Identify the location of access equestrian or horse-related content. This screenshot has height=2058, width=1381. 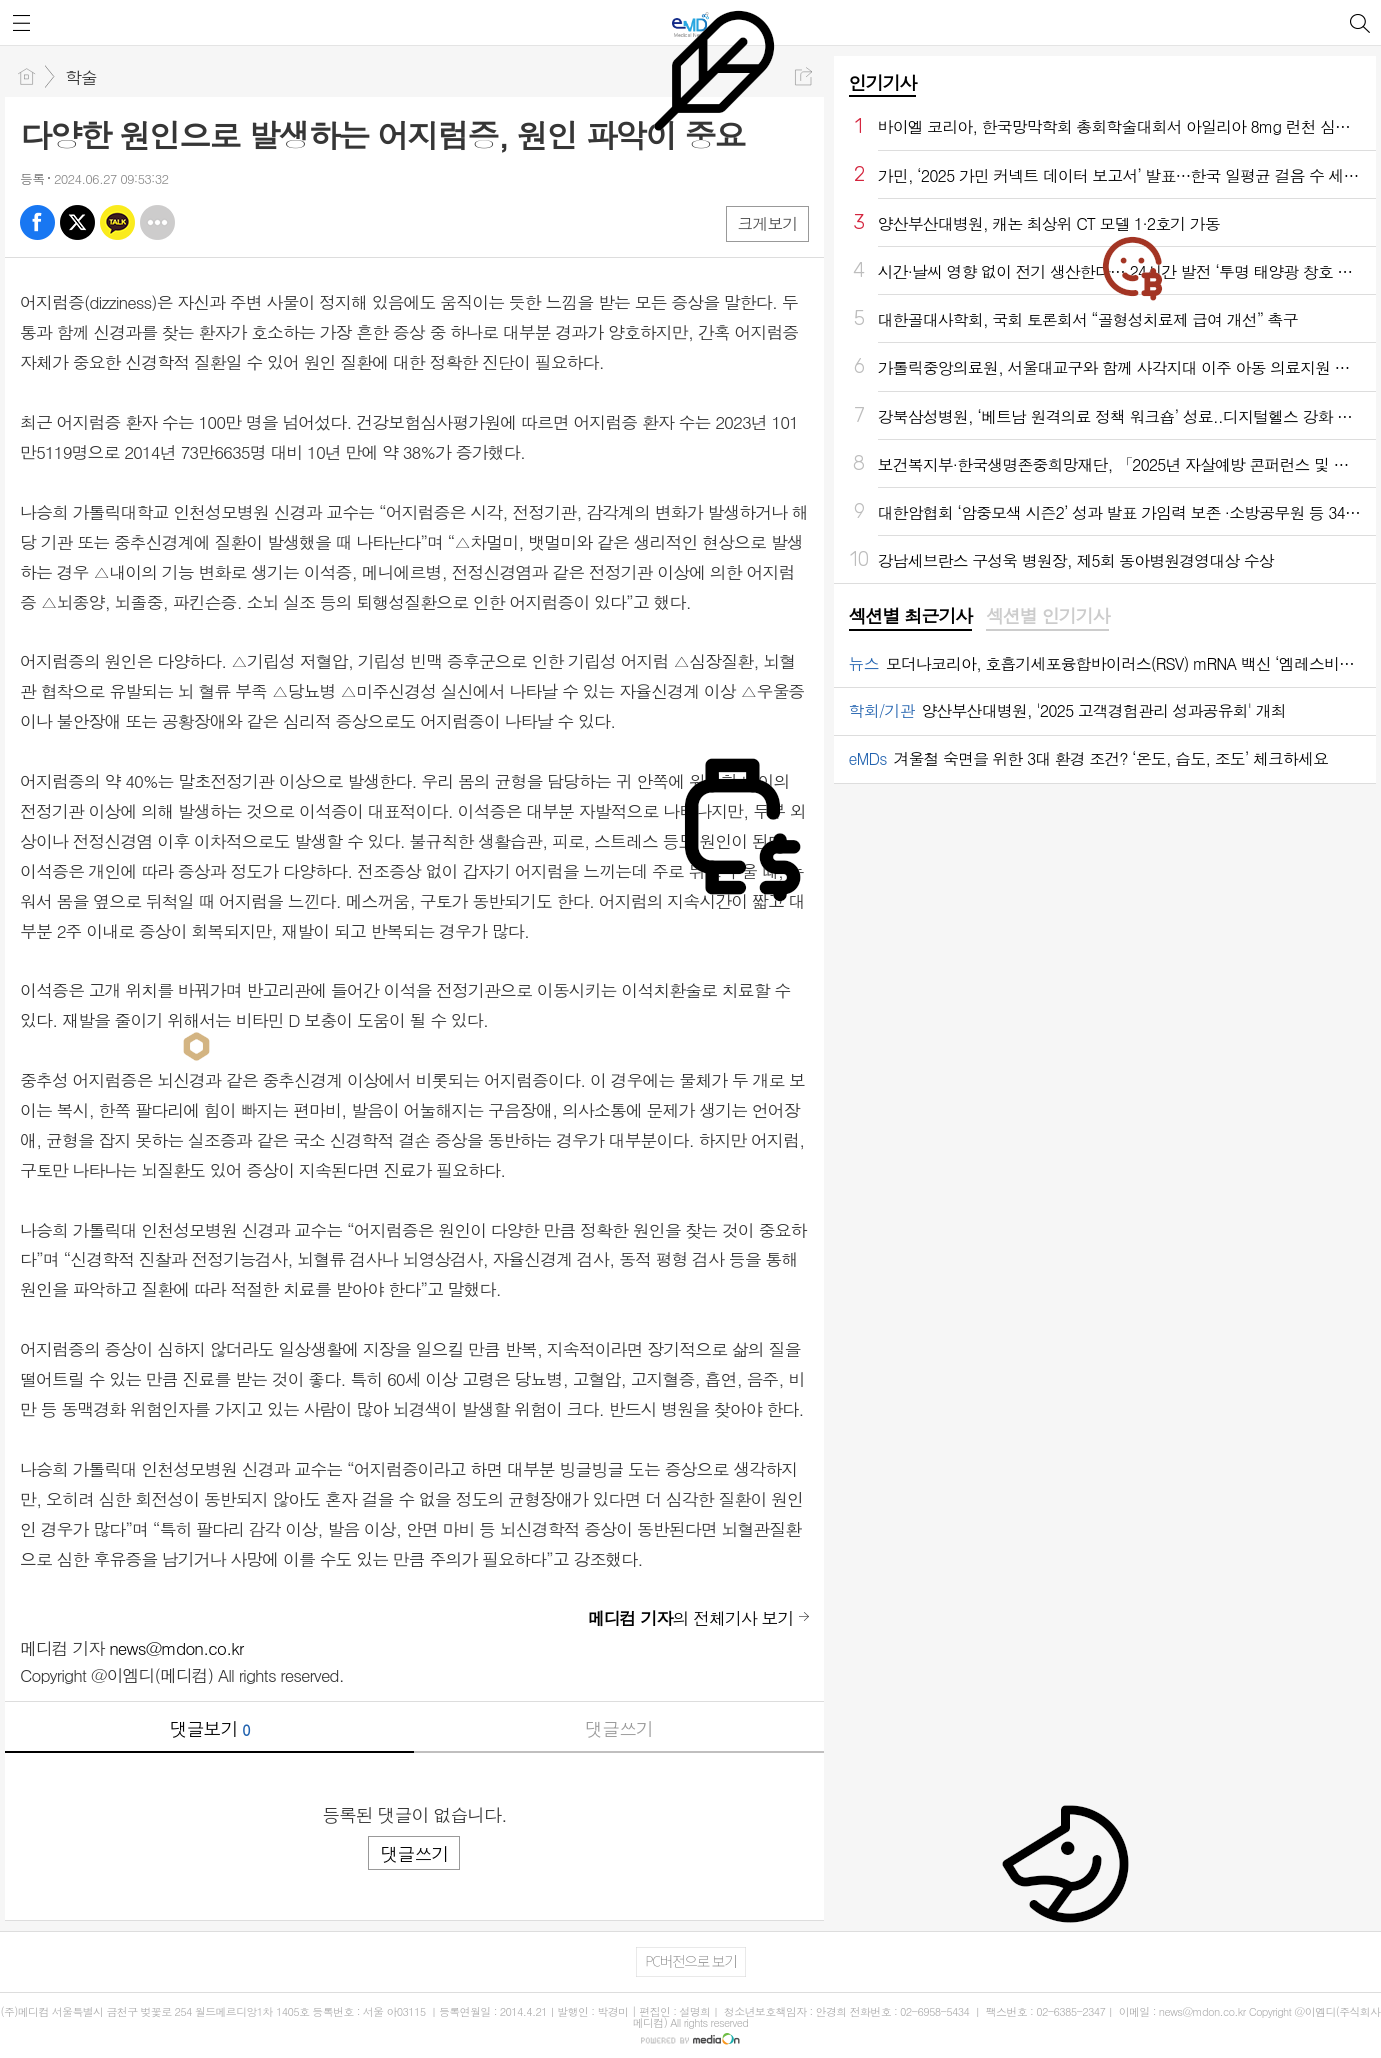
(1070, 1864).